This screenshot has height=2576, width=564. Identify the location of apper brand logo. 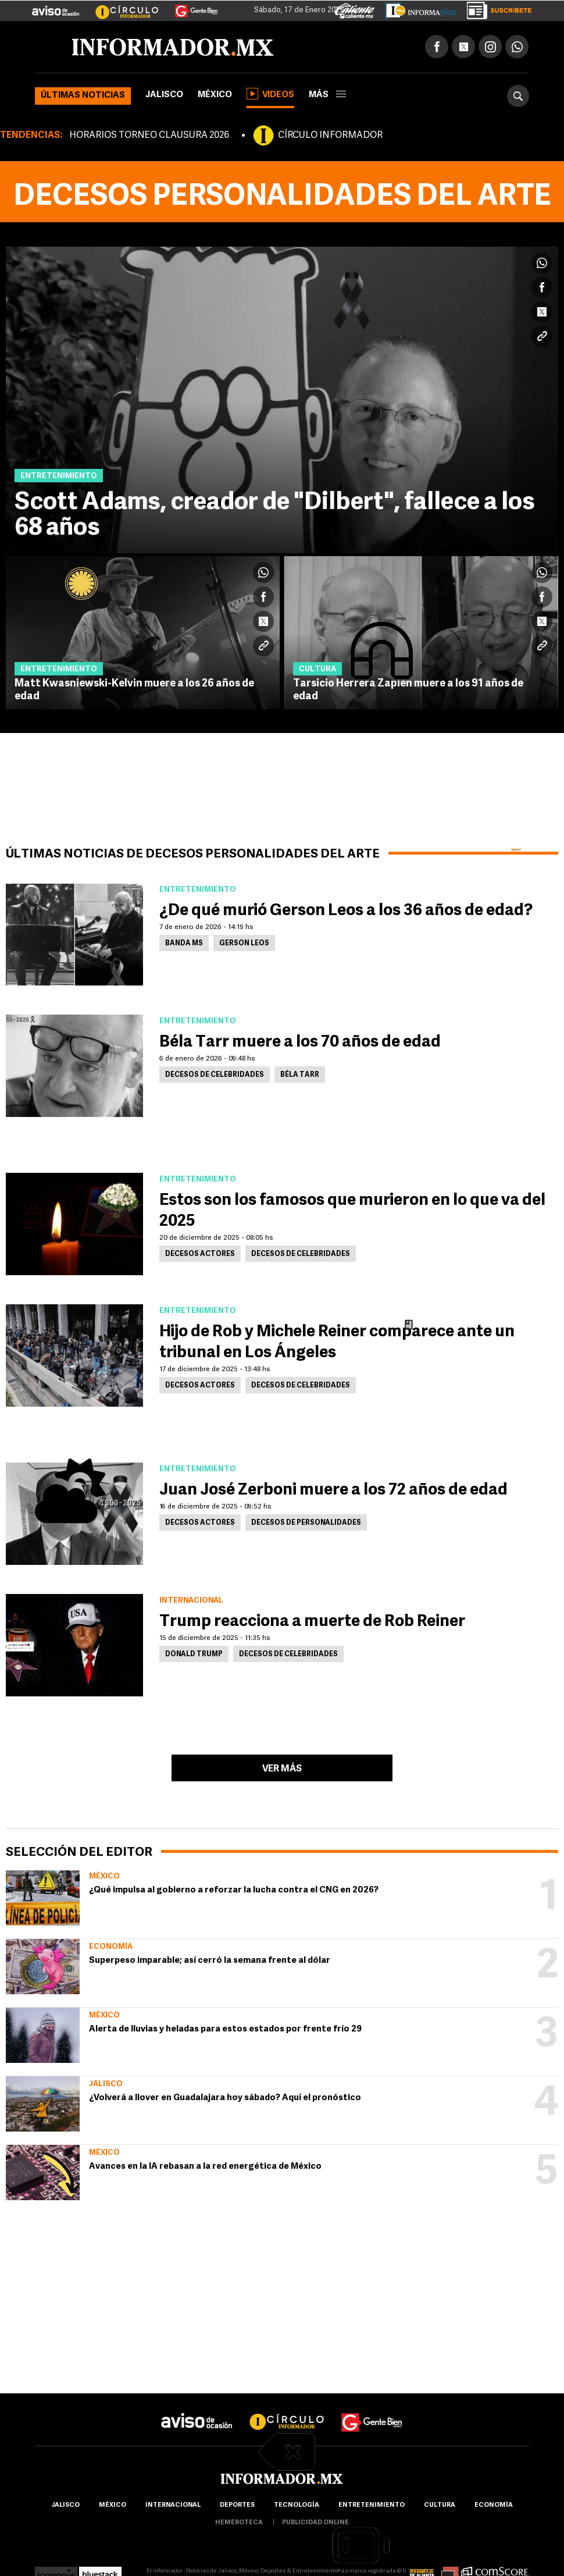
(516, 849).